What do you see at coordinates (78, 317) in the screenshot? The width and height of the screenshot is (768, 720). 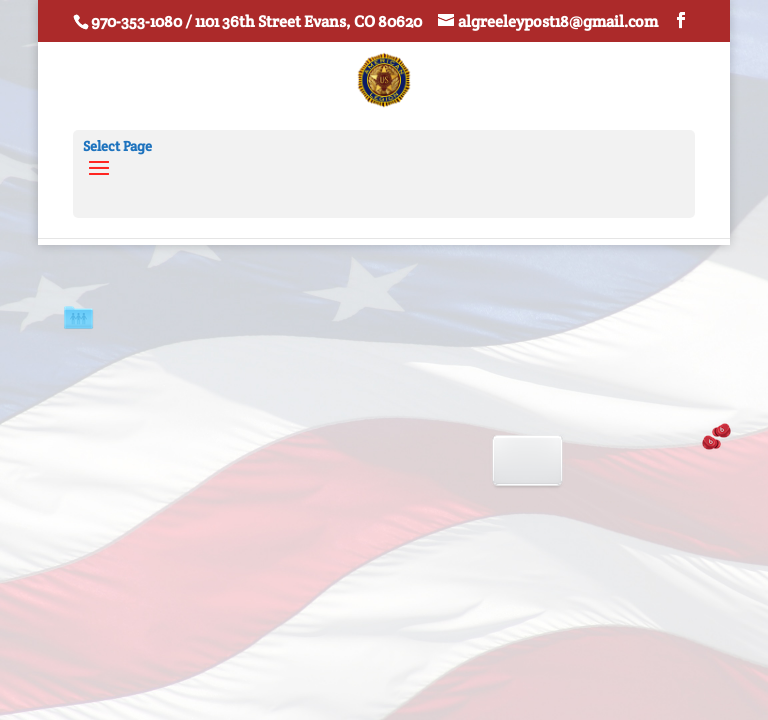 I see `access shared network folder` at bounding box center [78, 317].